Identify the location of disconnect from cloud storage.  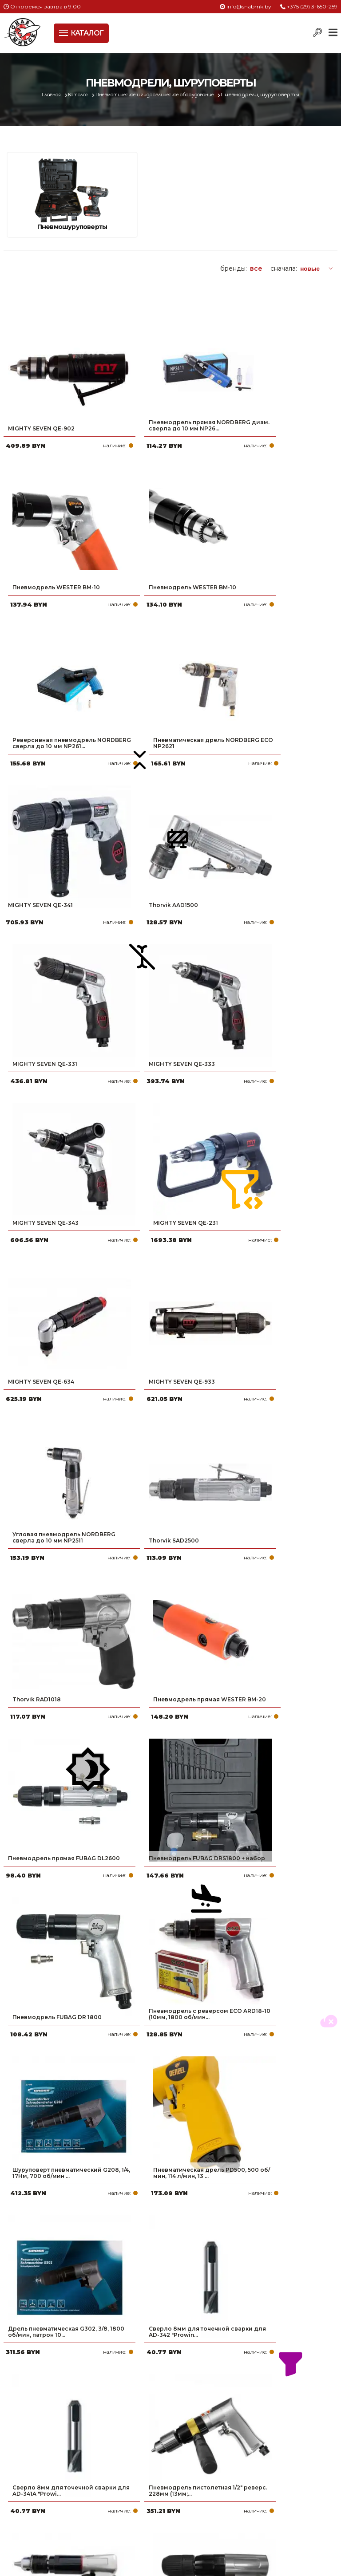
(329, 2021).